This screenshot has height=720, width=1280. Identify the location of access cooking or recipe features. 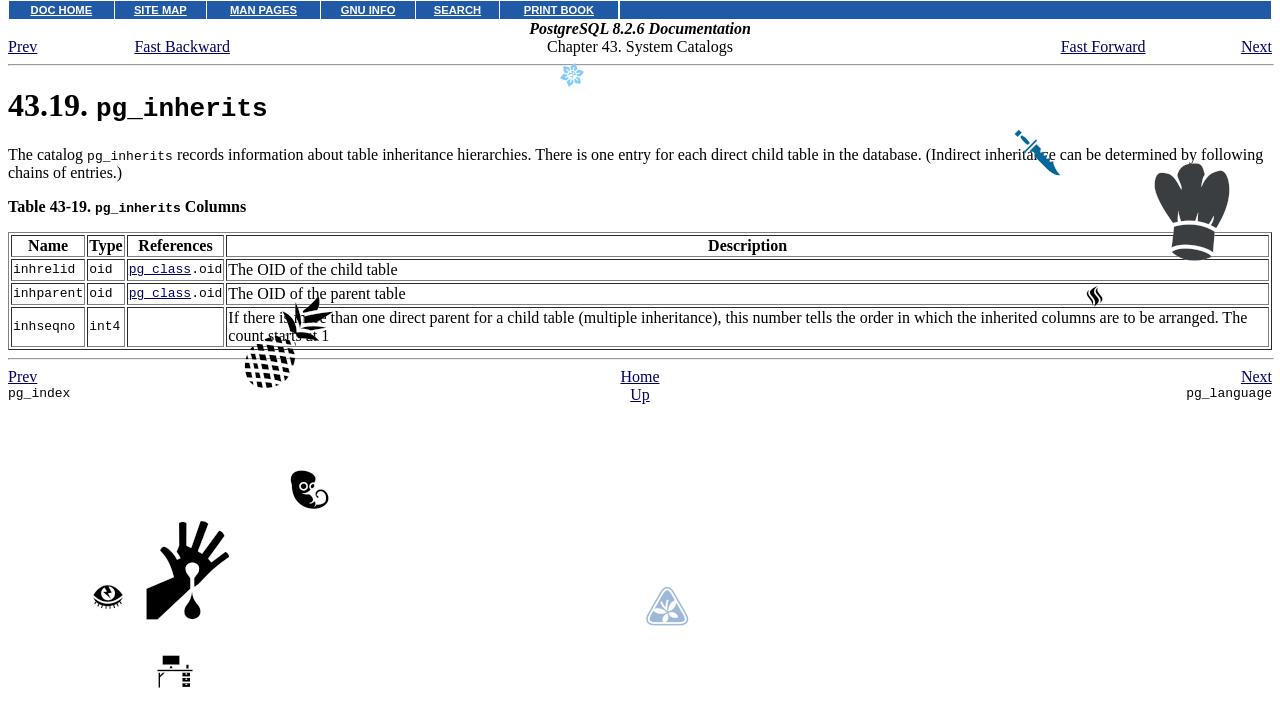
(1192, 212).